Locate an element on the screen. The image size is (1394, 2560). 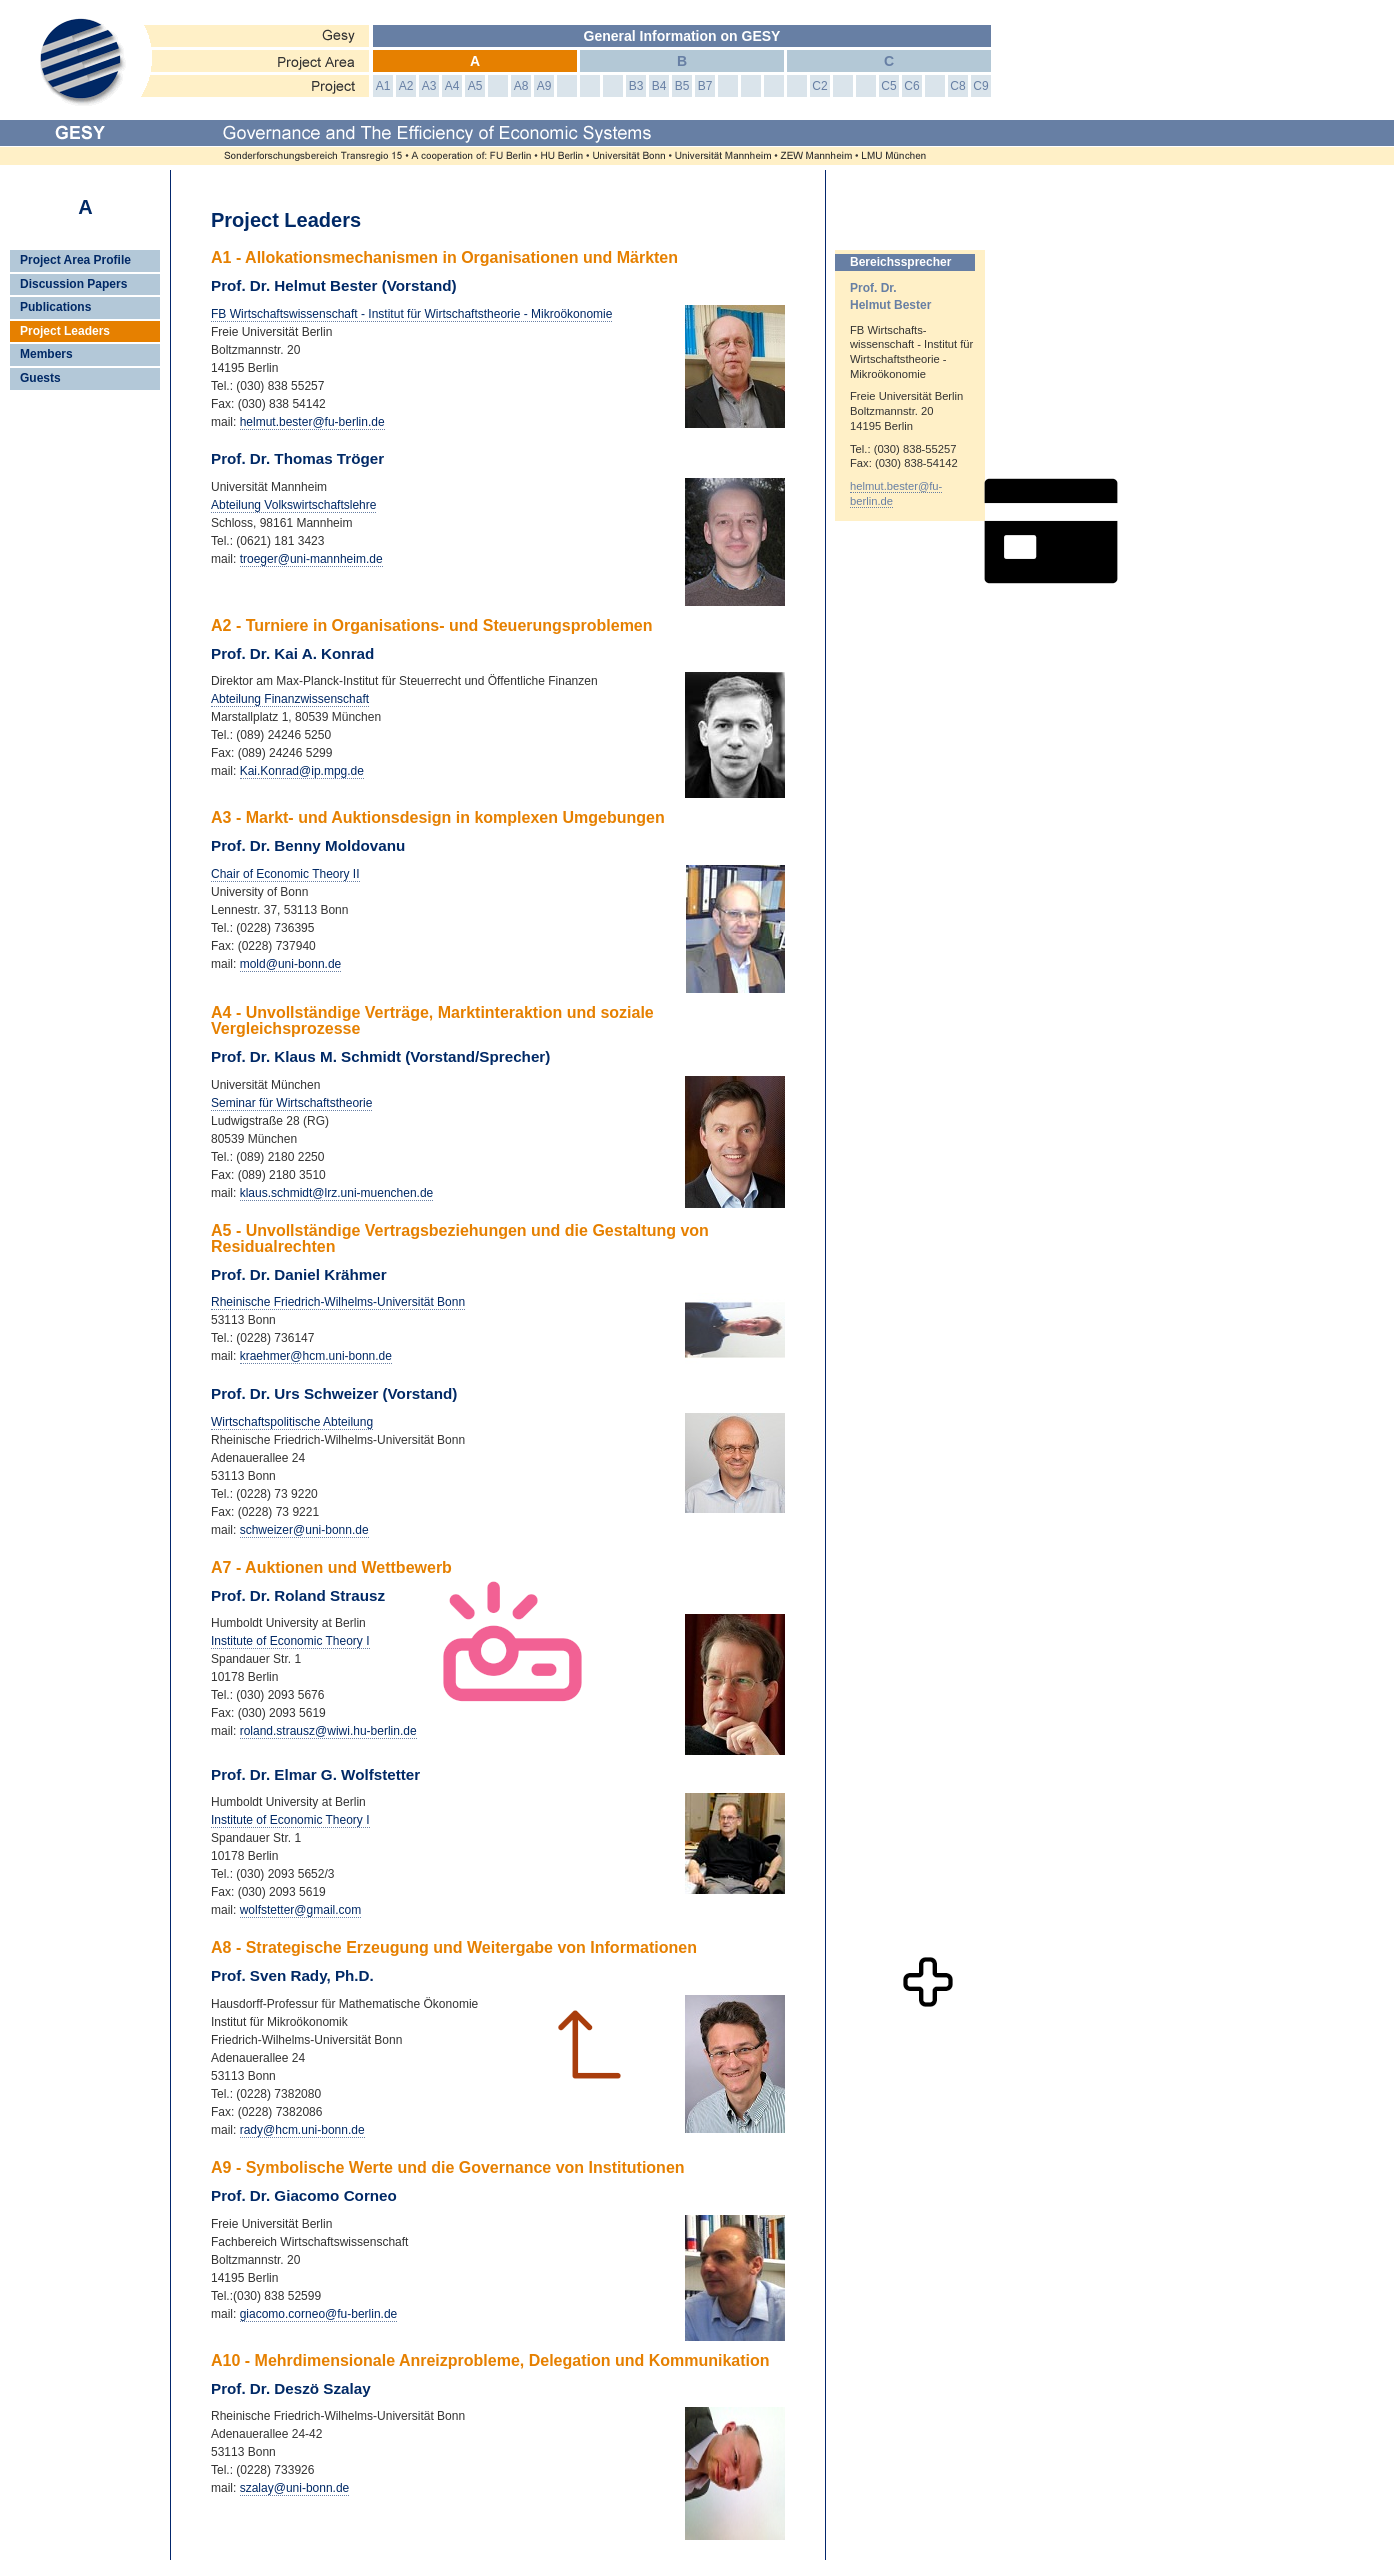
go back and up to previous level is located at coordinates (589, 2044).